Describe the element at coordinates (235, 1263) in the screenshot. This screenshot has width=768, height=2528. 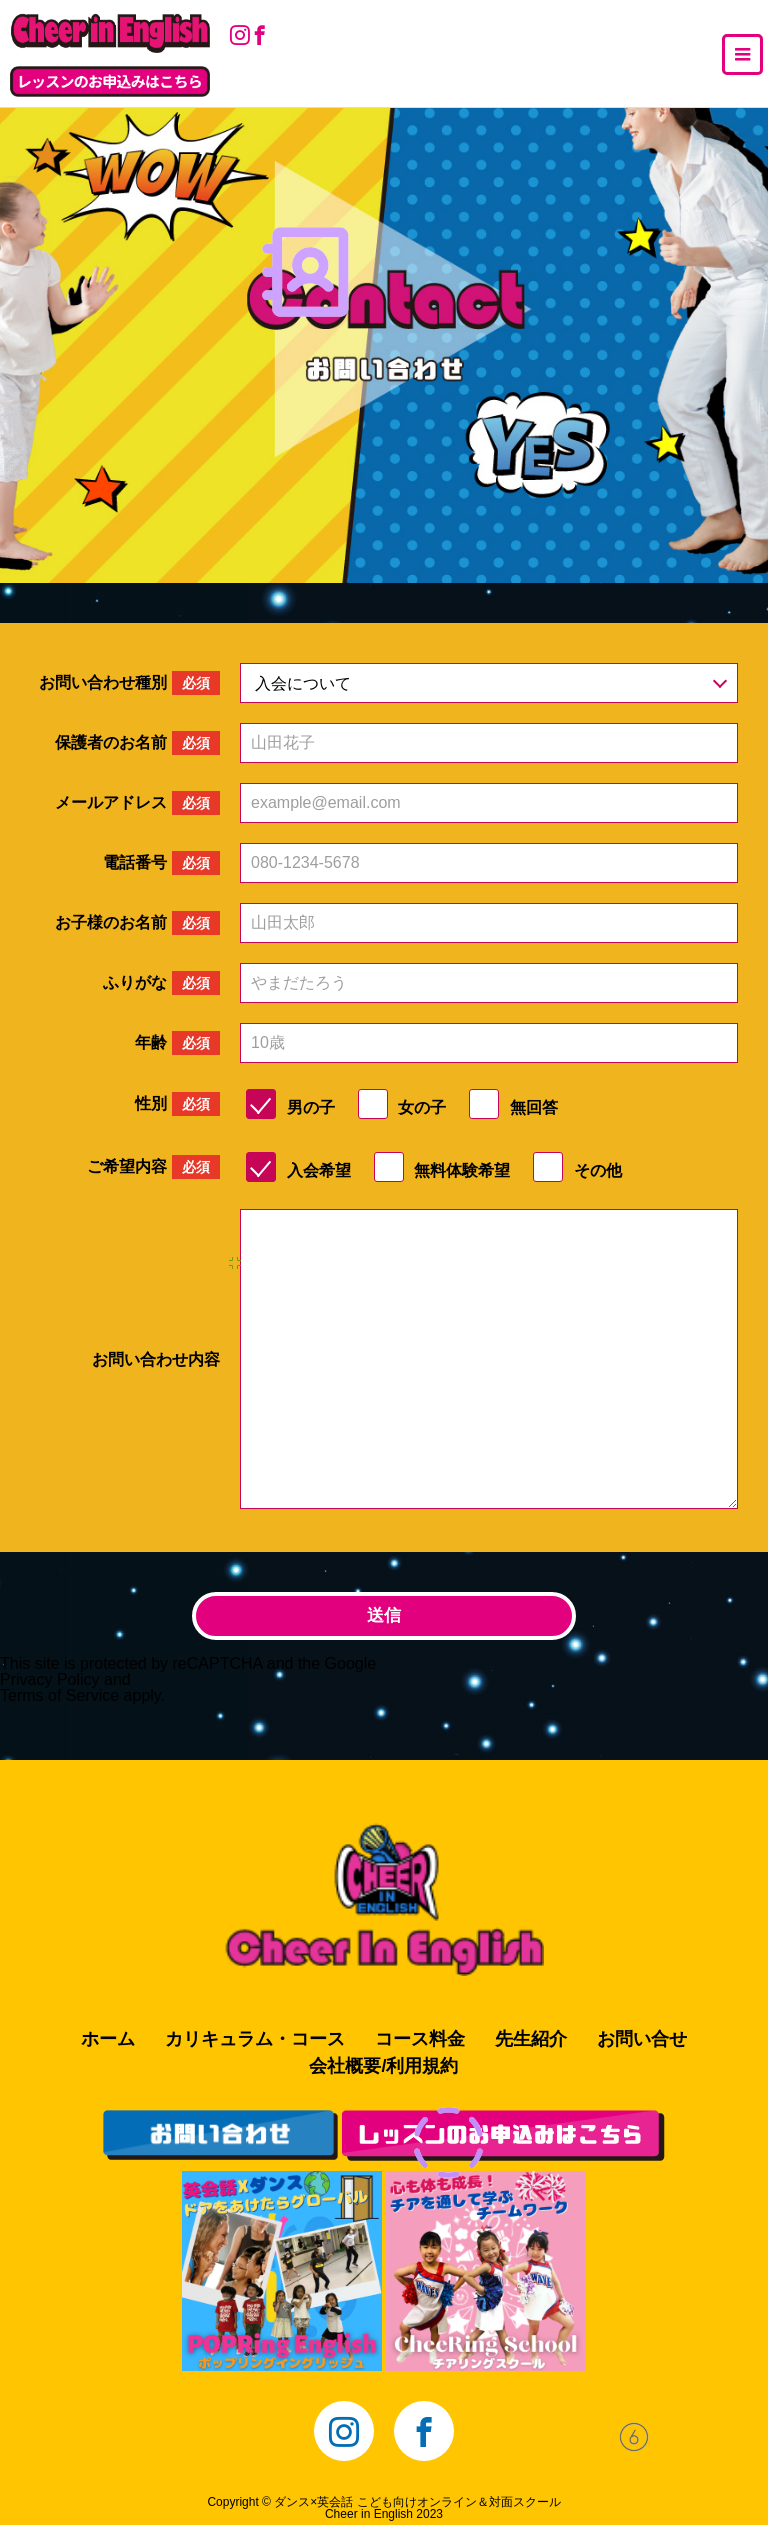
I see `exit fullscreen mode` at that location.